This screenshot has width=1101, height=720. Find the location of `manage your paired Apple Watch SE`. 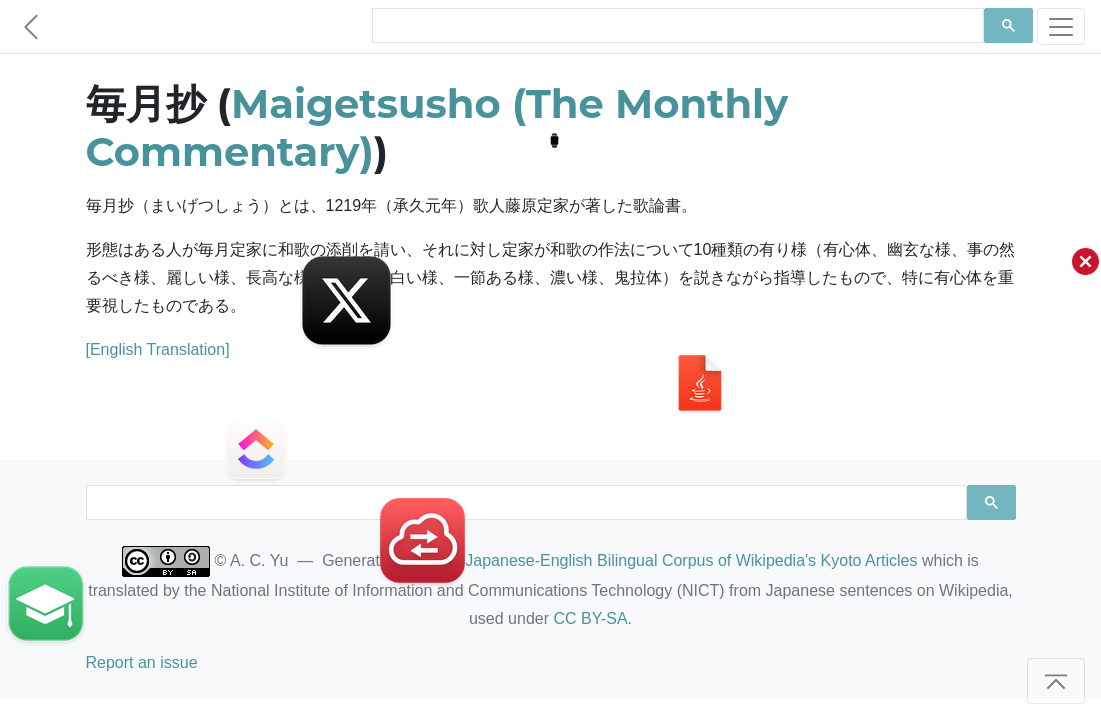

manage your paired Apple Watch SE is located at coordinates (554, 140).